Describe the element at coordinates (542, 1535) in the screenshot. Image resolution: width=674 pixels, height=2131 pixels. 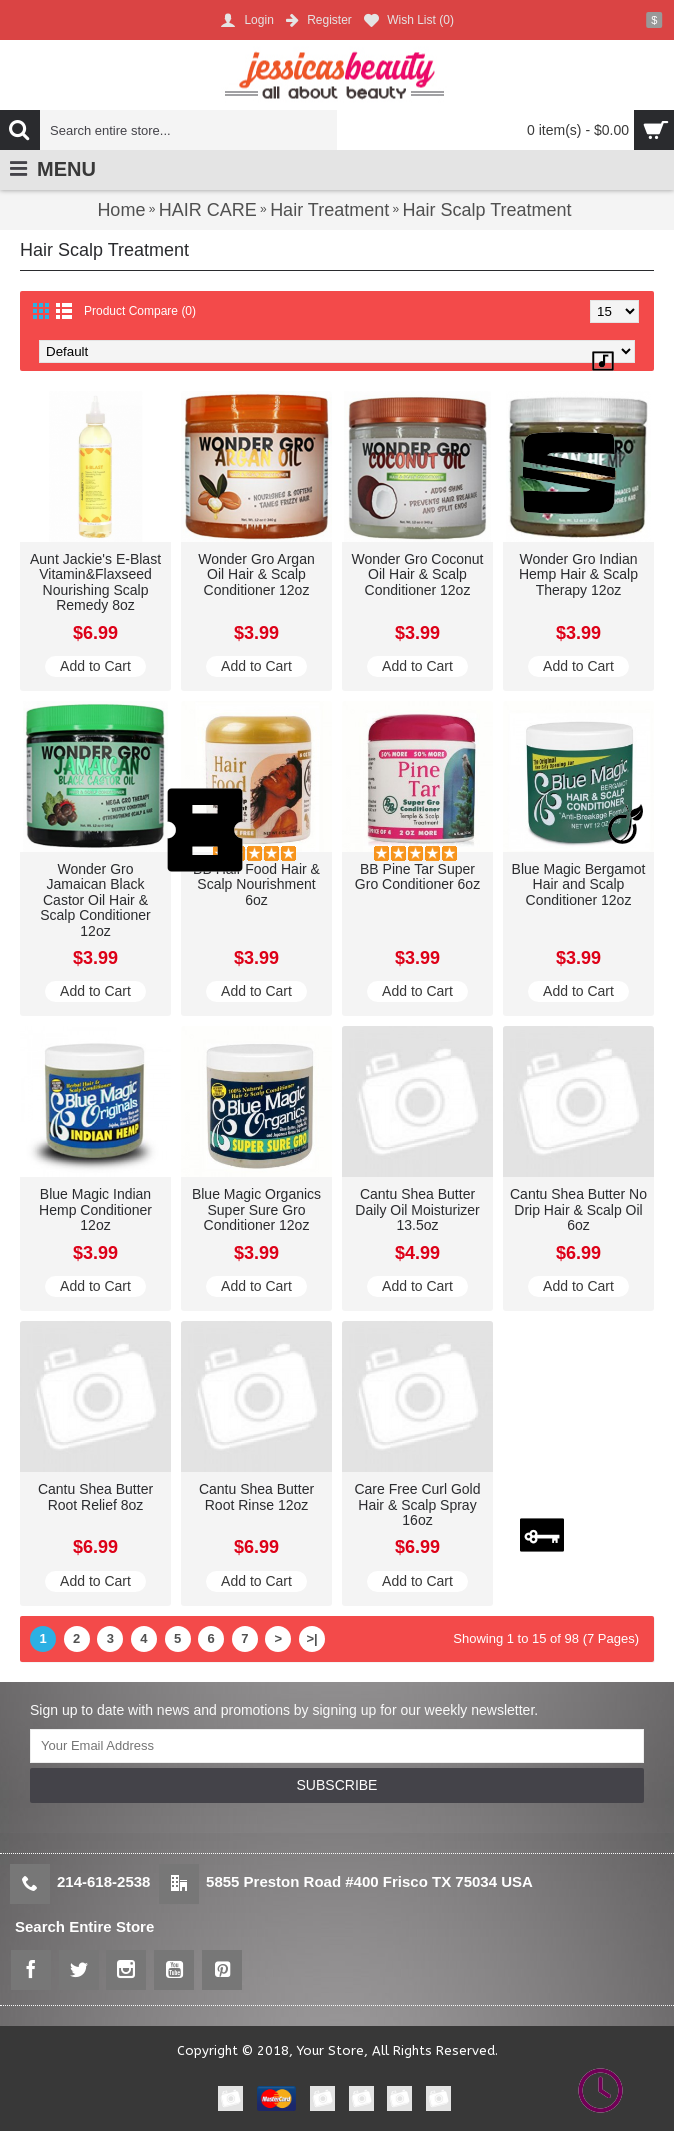
I see `coppel company logo` at that location.